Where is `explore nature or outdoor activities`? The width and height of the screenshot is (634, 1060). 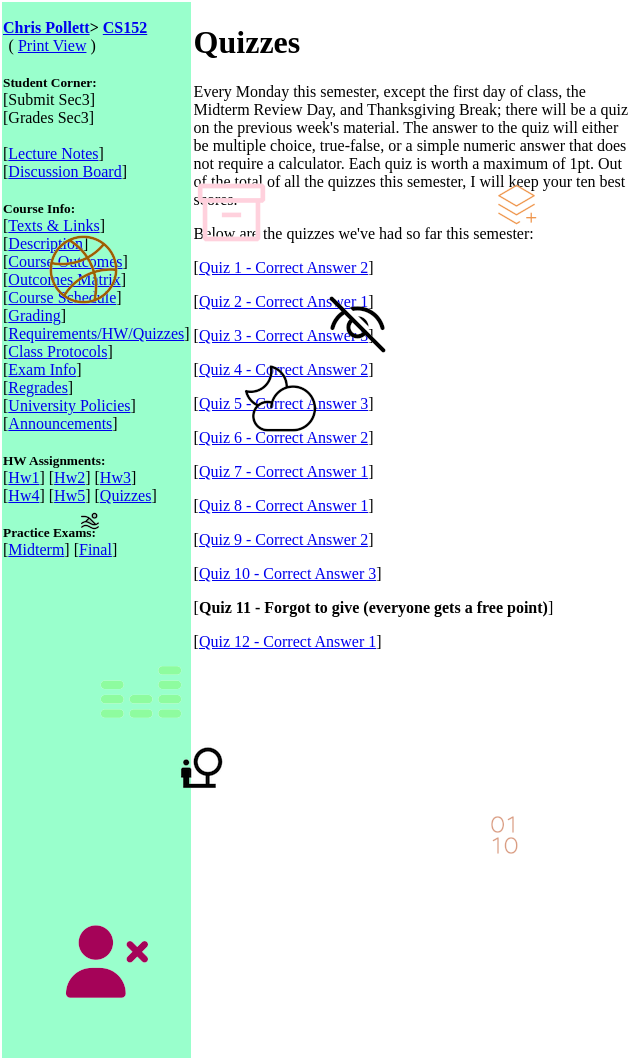 explore nature or outdoor activities is located at coordinates (201, 767).